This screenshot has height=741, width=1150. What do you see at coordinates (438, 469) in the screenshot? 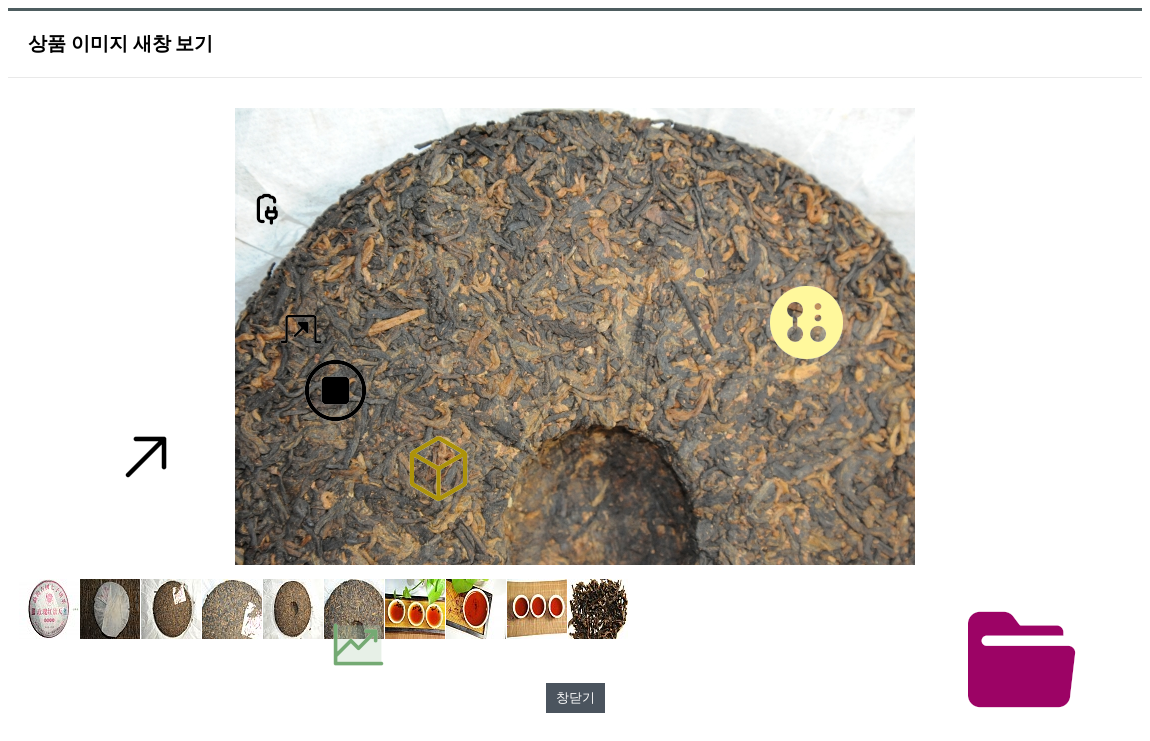
I see `view package or dependency details` at bounding box center [438, 469].